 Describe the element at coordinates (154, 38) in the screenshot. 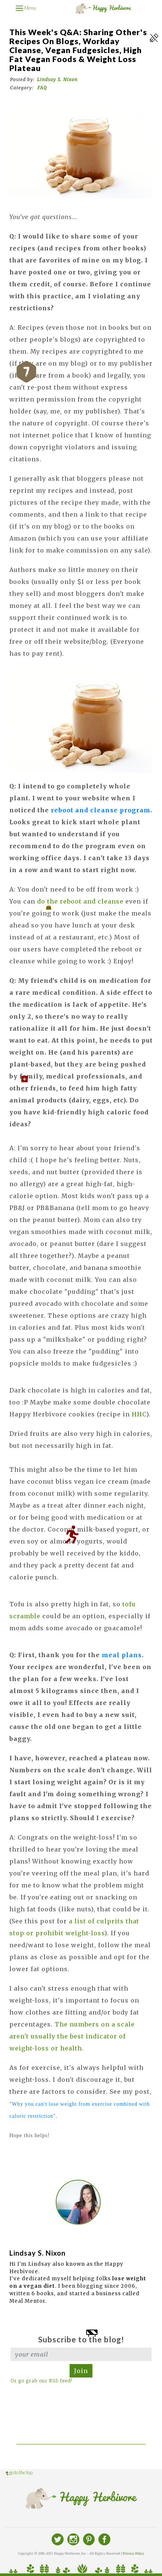

I see `editing is disabled or unavailable` at that location.